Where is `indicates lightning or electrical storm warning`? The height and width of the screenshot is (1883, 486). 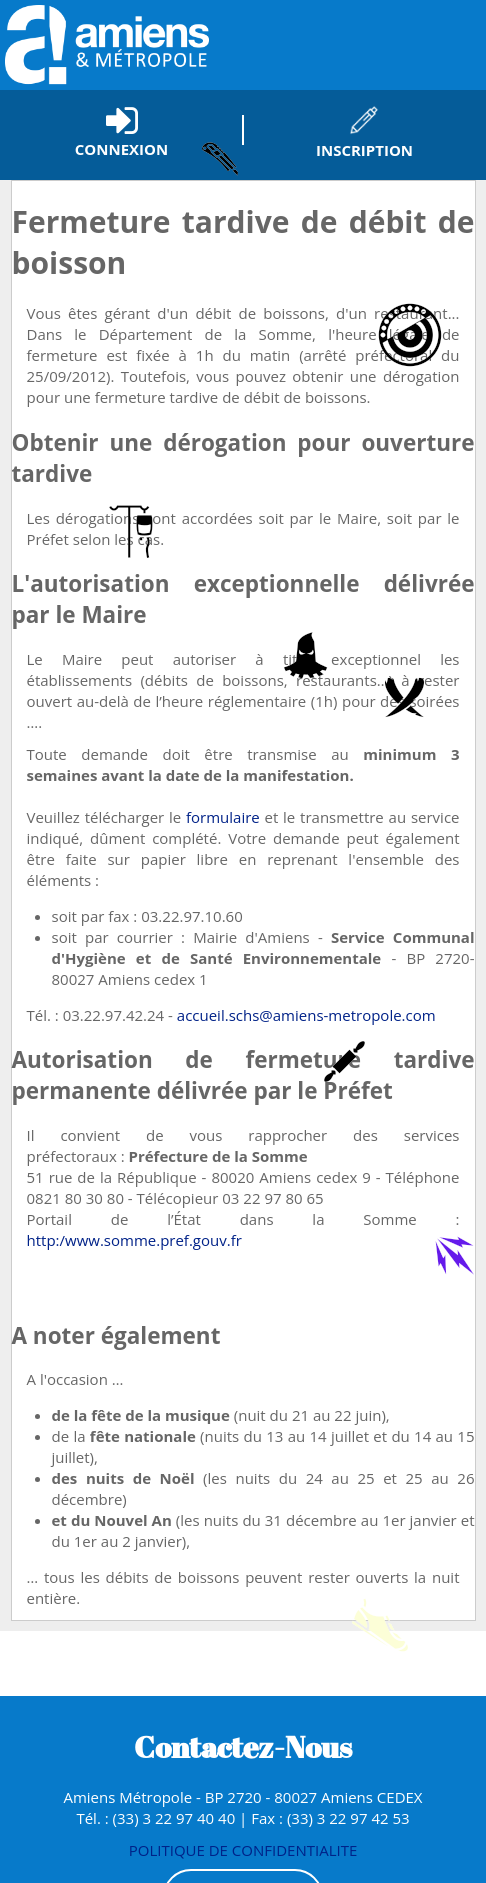 indicates lightning or electrical storm warning is located at coordinates (454, 1255).